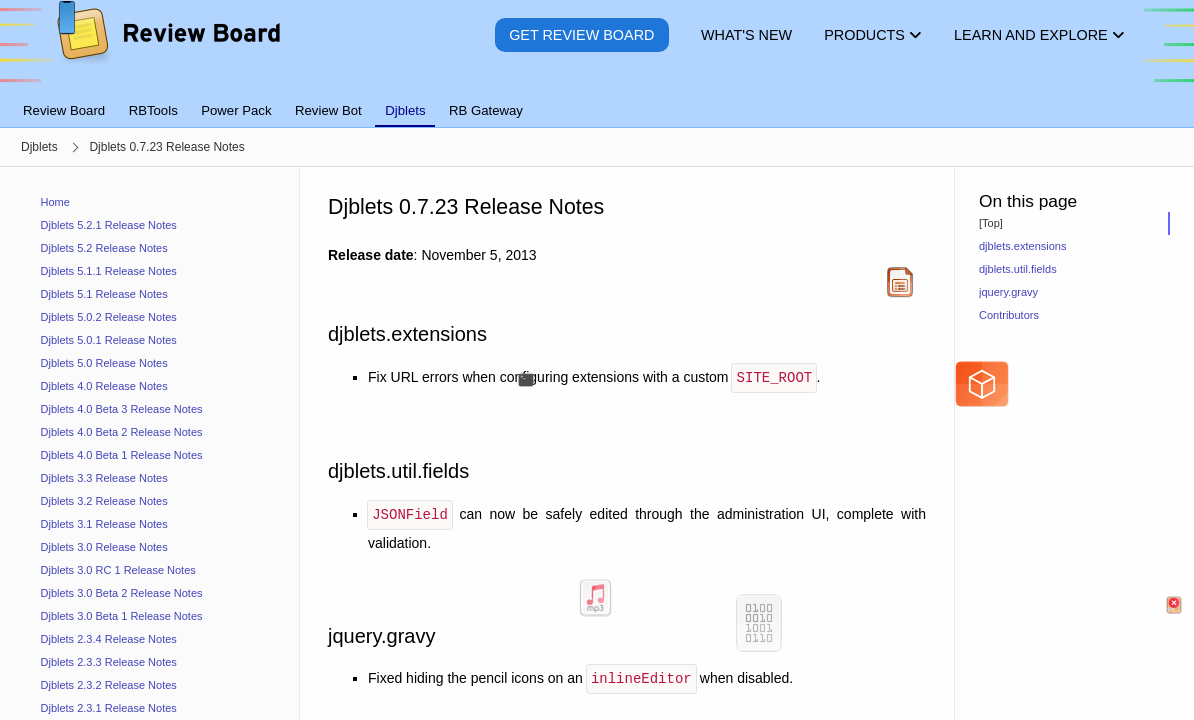  Describe the element at coordinates (526, 380) in the screenshot. I see `open the bash terminal application` at that location.